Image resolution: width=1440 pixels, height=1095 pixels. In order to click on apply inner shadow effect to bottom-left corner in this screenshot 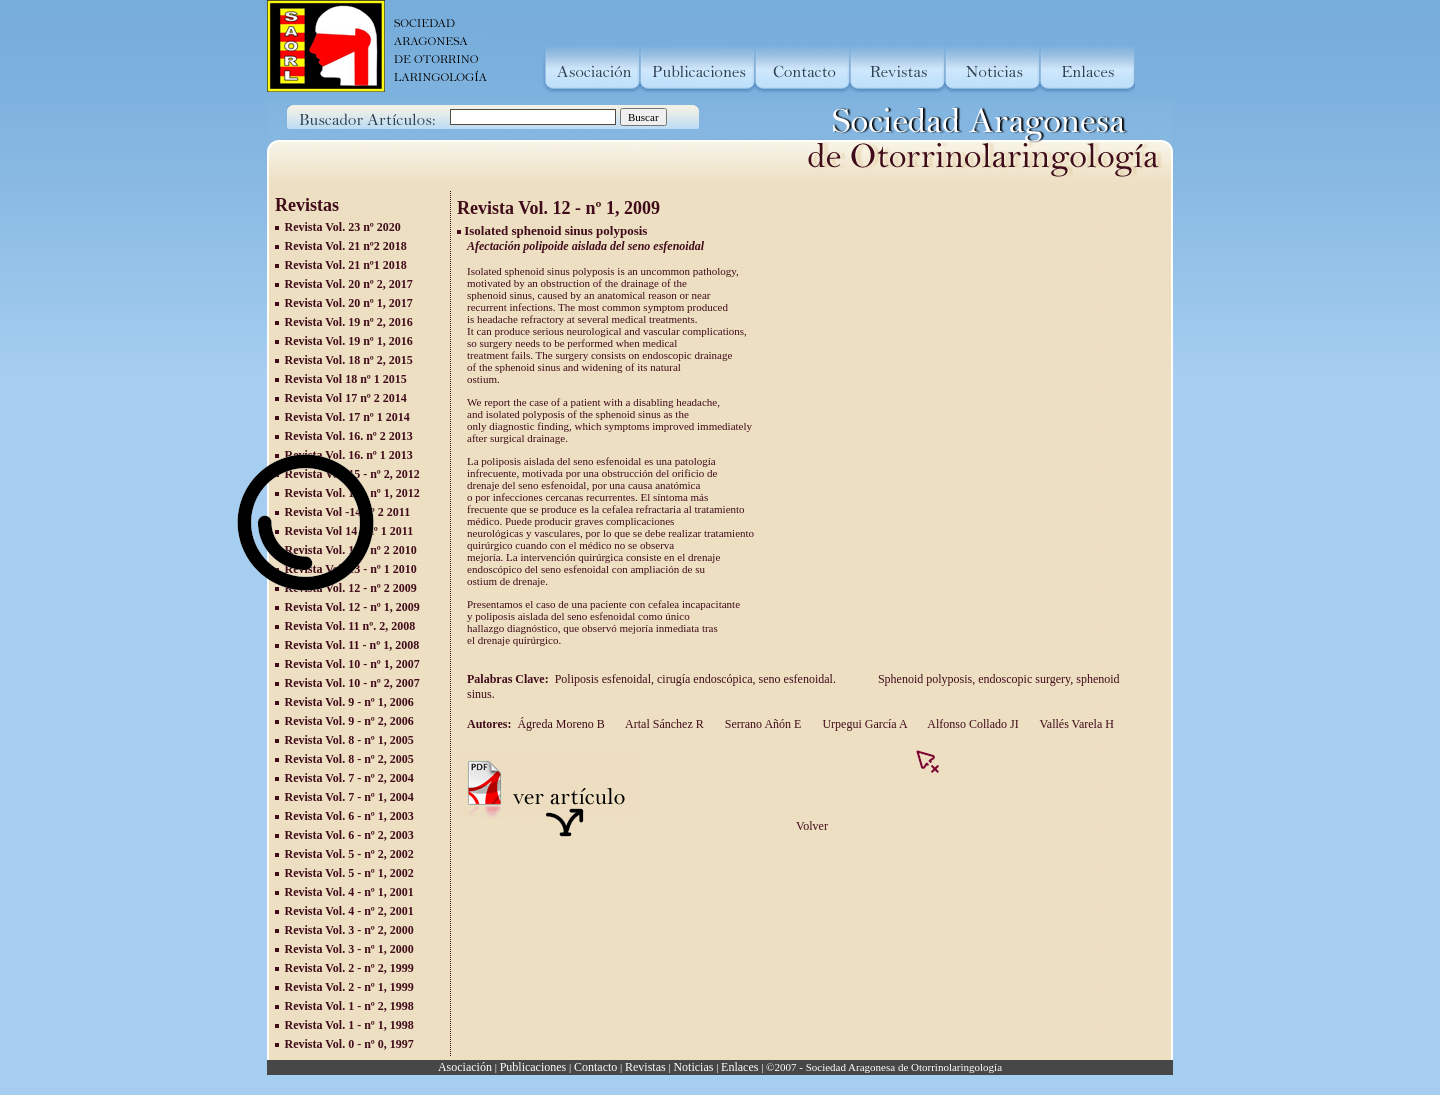, I will do `click(305, 522)`.